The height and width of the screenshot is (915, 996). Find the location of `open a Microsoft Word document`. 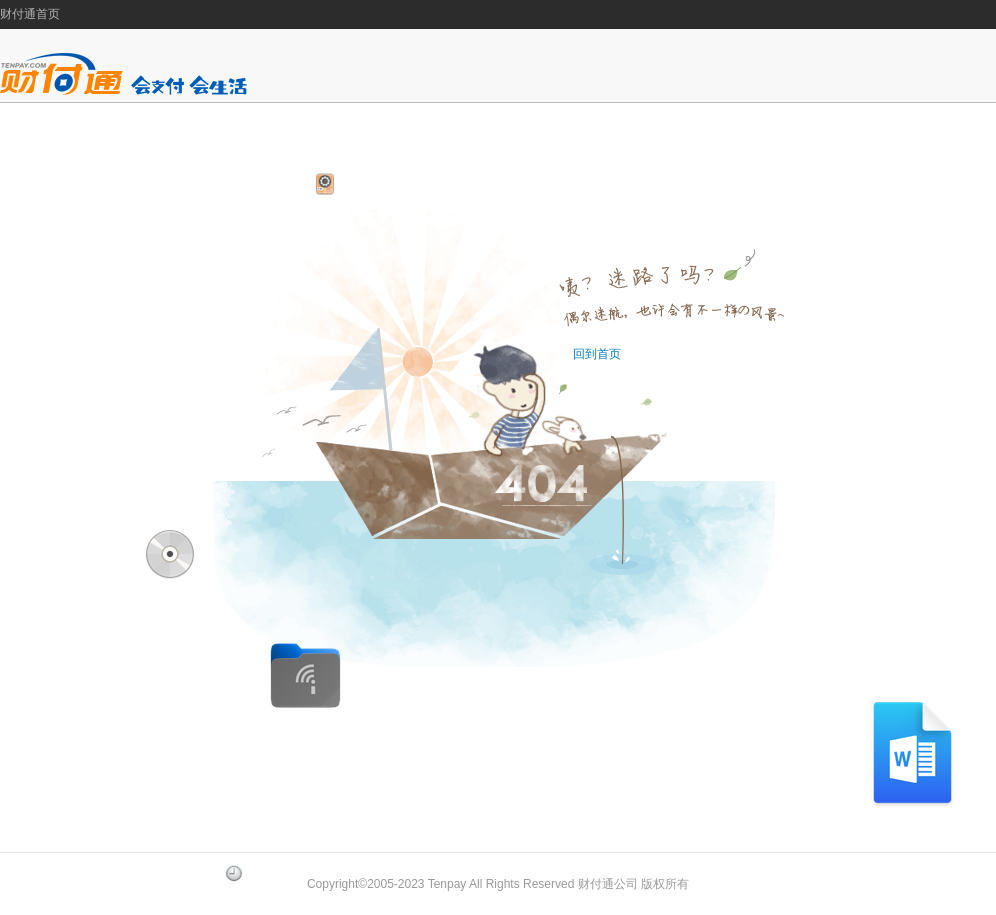

open a Microsoft Word document is located at coordinates (912, 752).